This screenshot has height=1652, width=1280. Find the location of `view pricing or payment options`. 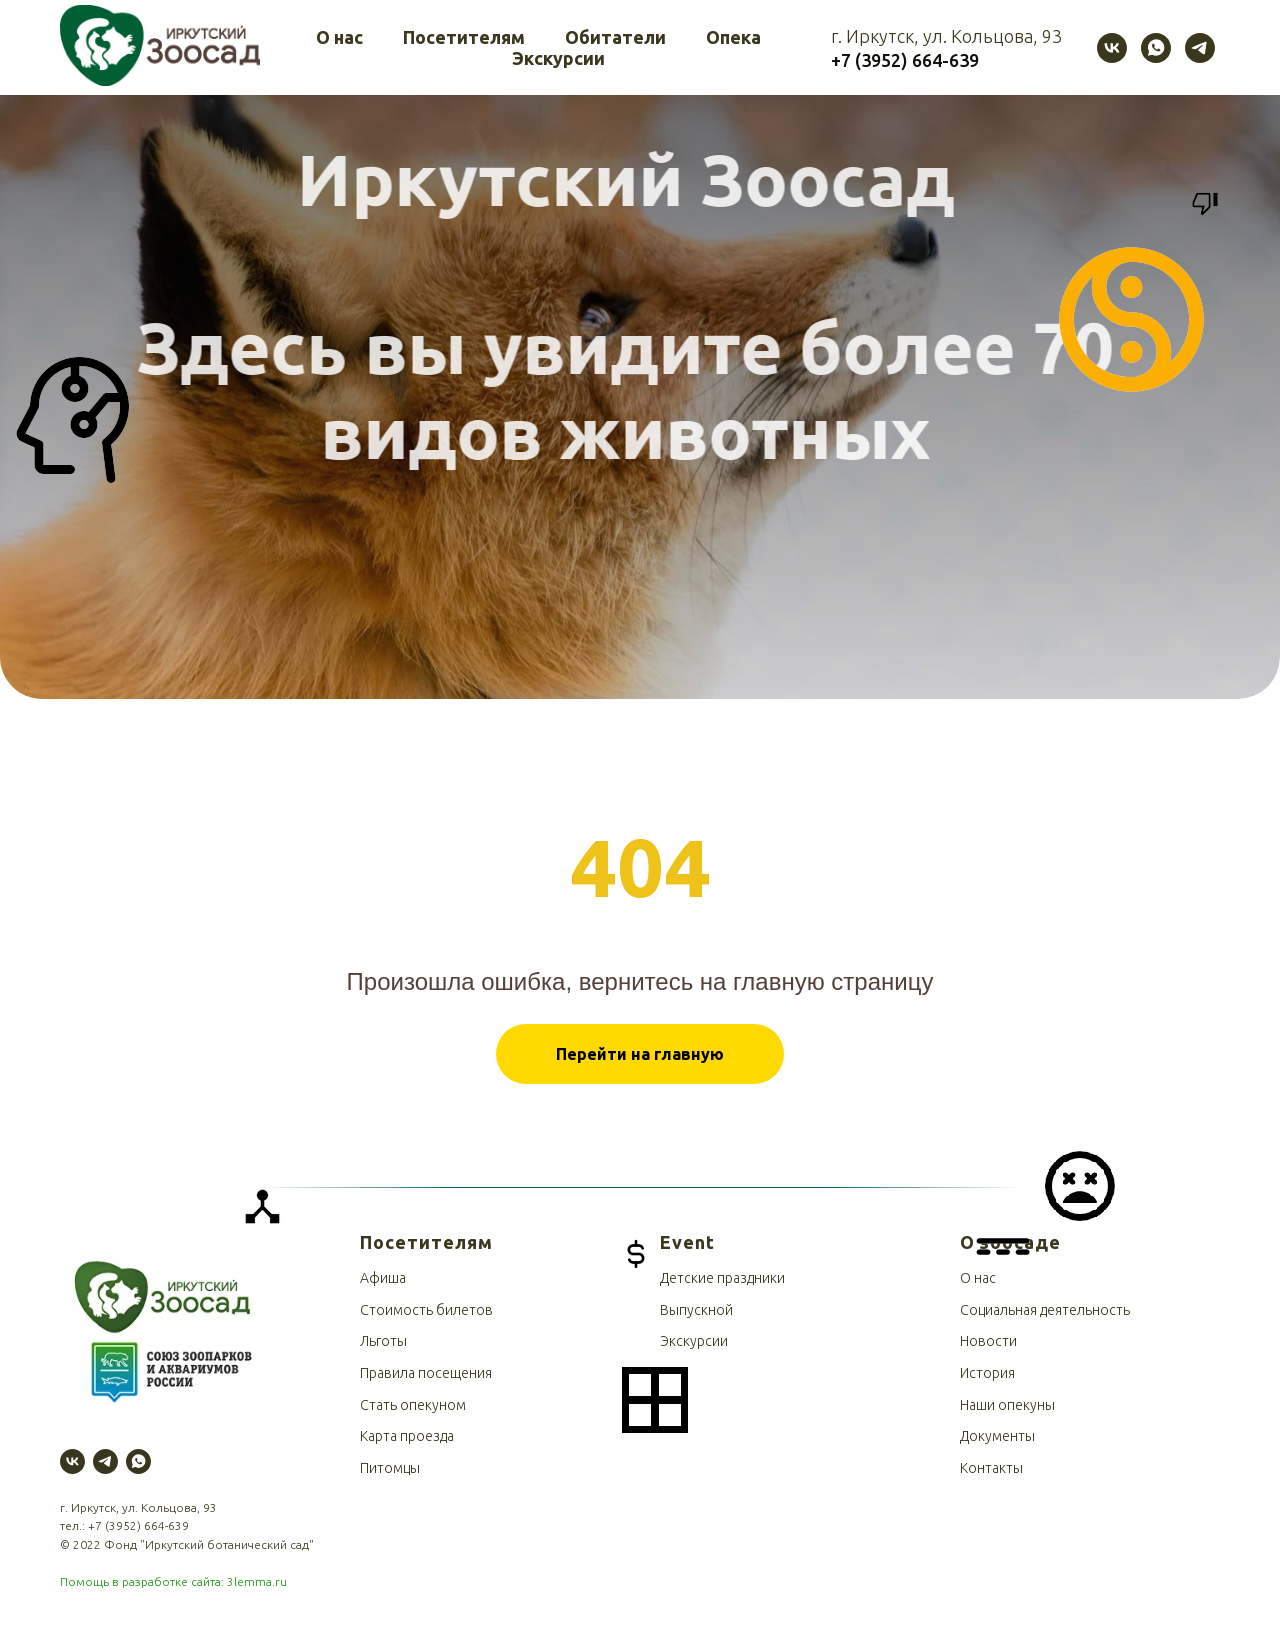

view pricing or payment options is located at coordinates (636, 1254).